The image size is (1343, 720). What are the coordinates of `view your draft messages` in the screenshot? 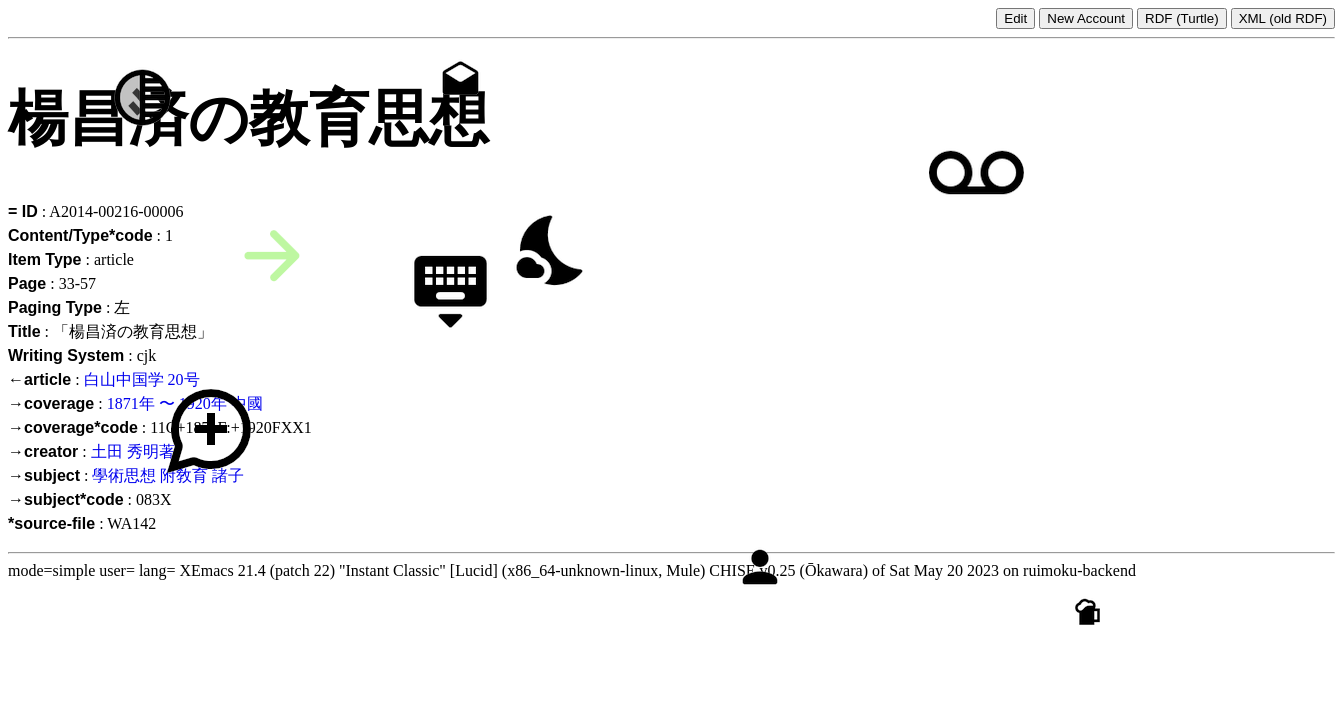 It's located at (460, 80).